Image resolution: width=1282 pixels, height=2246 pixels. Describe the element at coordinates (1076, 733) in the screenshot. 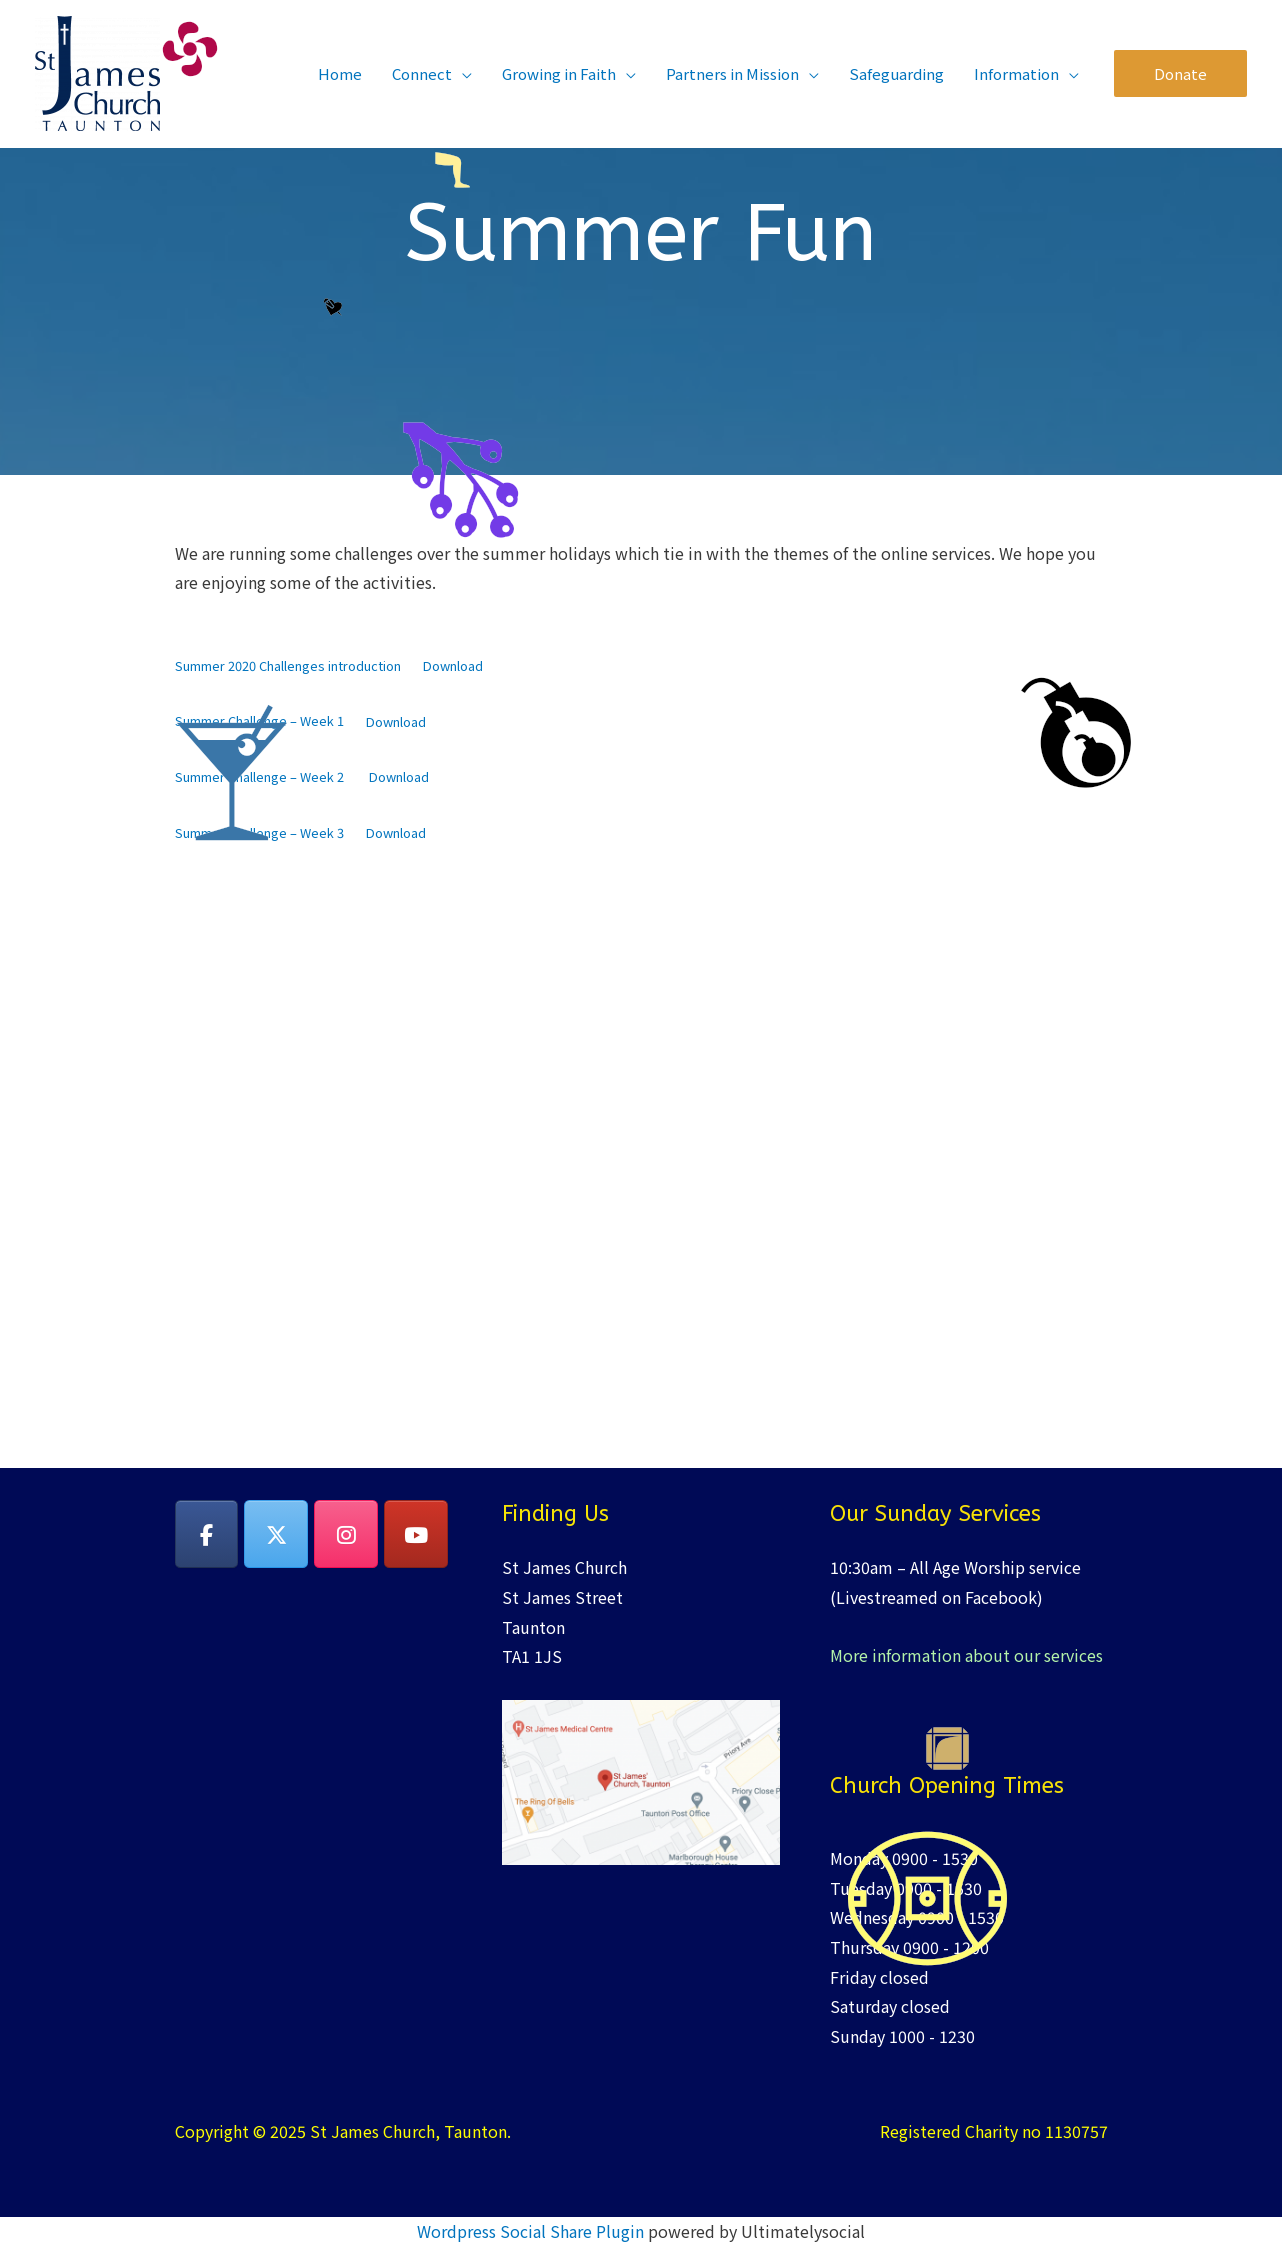

I see `deploy cluster bomb weapon in game` at that location.